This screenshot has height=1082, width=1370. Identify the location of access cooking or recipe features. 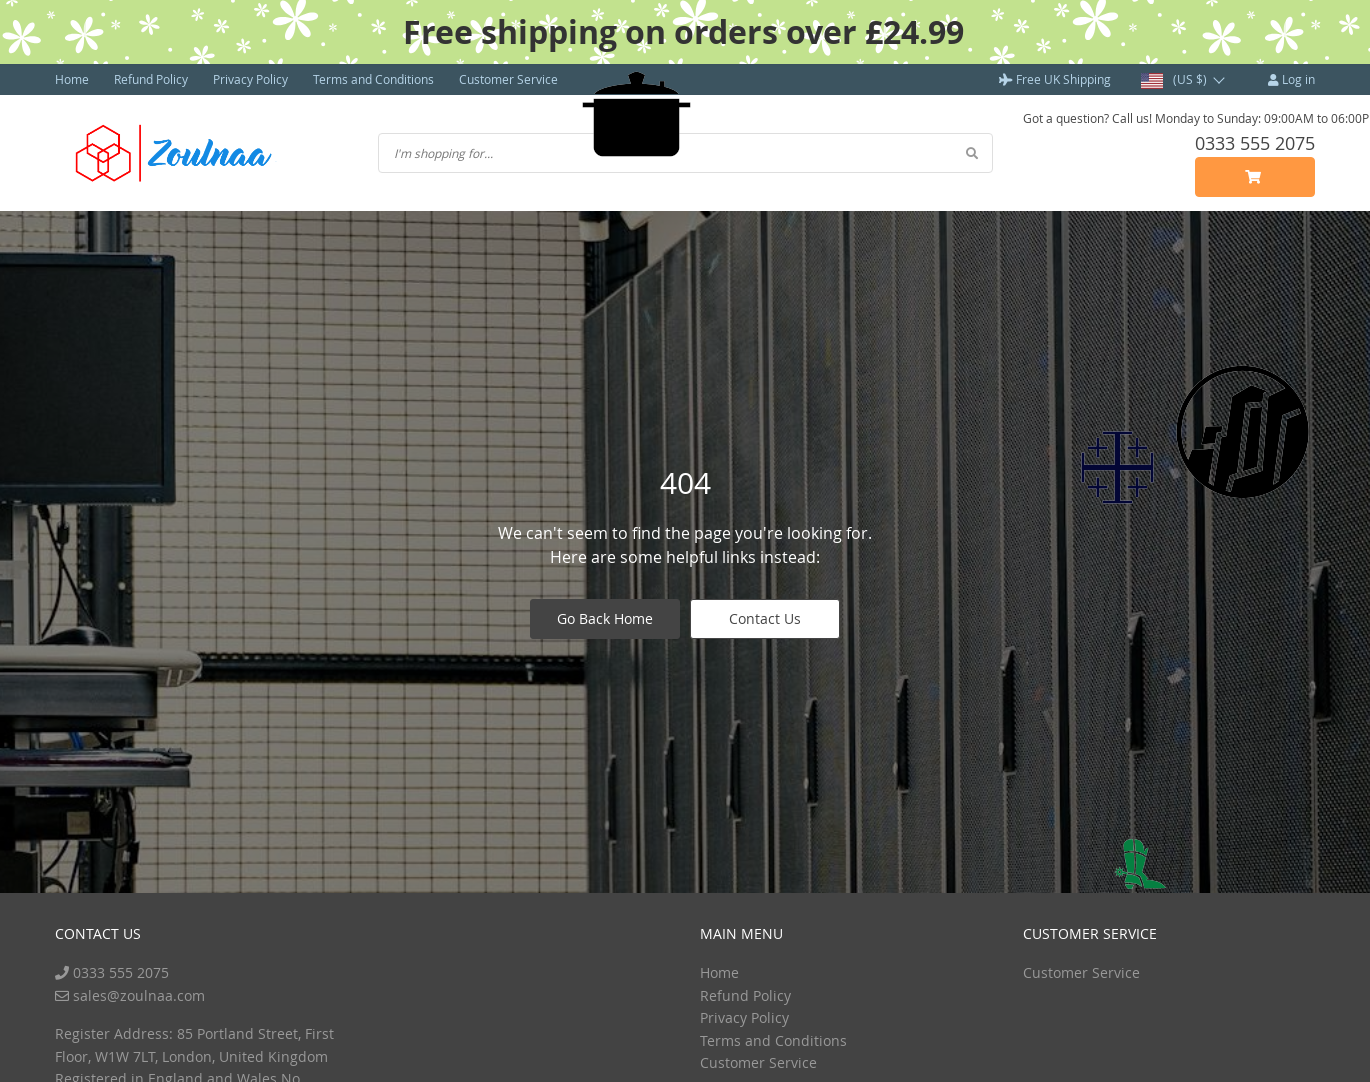
(636, 113).